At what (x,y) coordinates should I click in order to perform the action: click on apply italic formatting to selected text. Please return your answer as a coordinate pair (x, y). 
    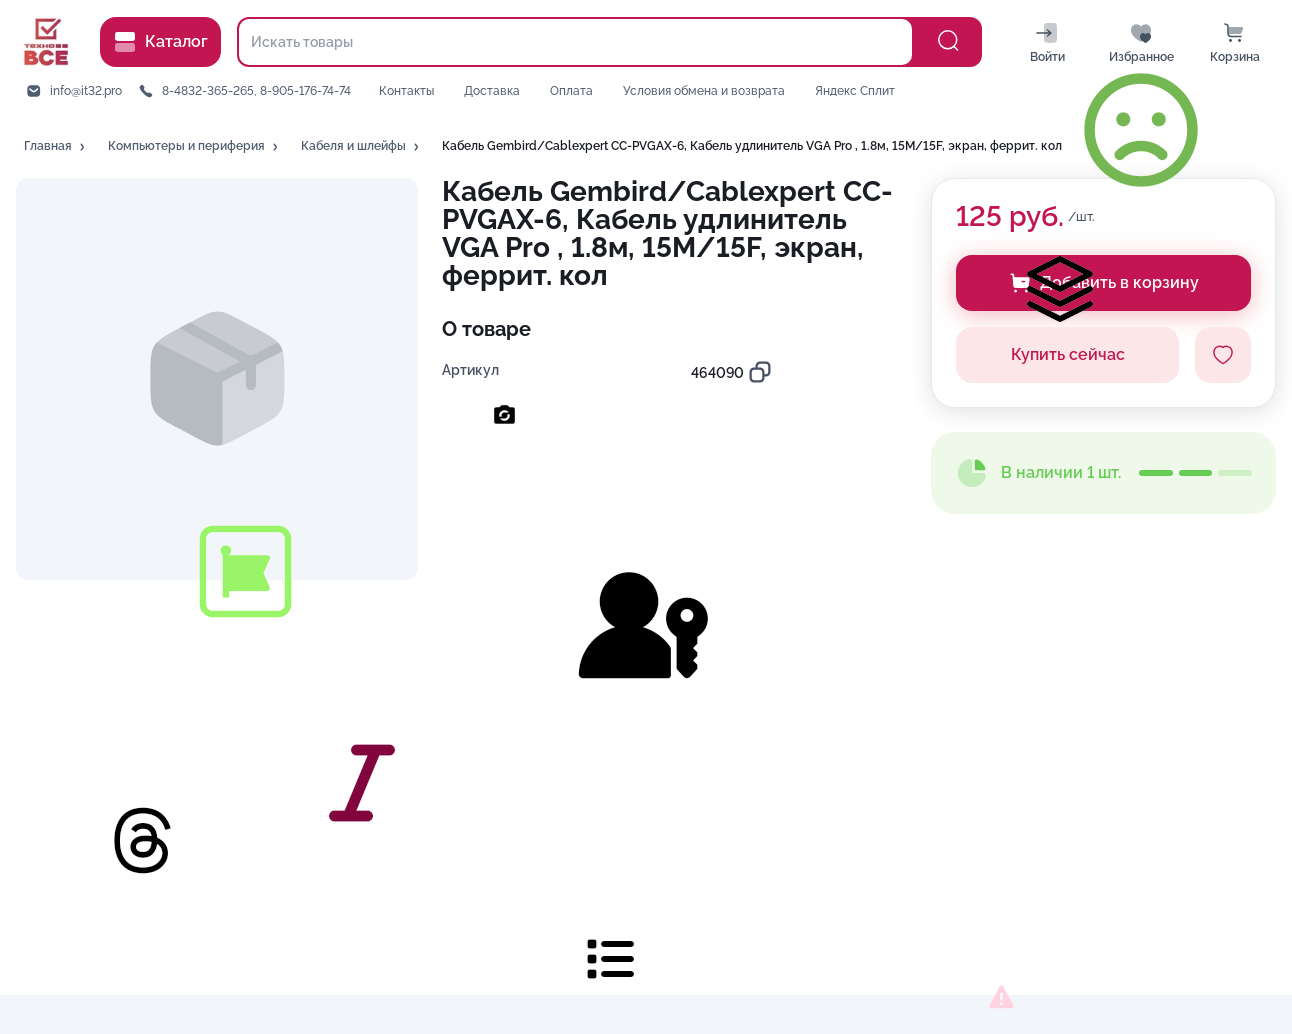
    Looking at the image, I should click on (362, 783).